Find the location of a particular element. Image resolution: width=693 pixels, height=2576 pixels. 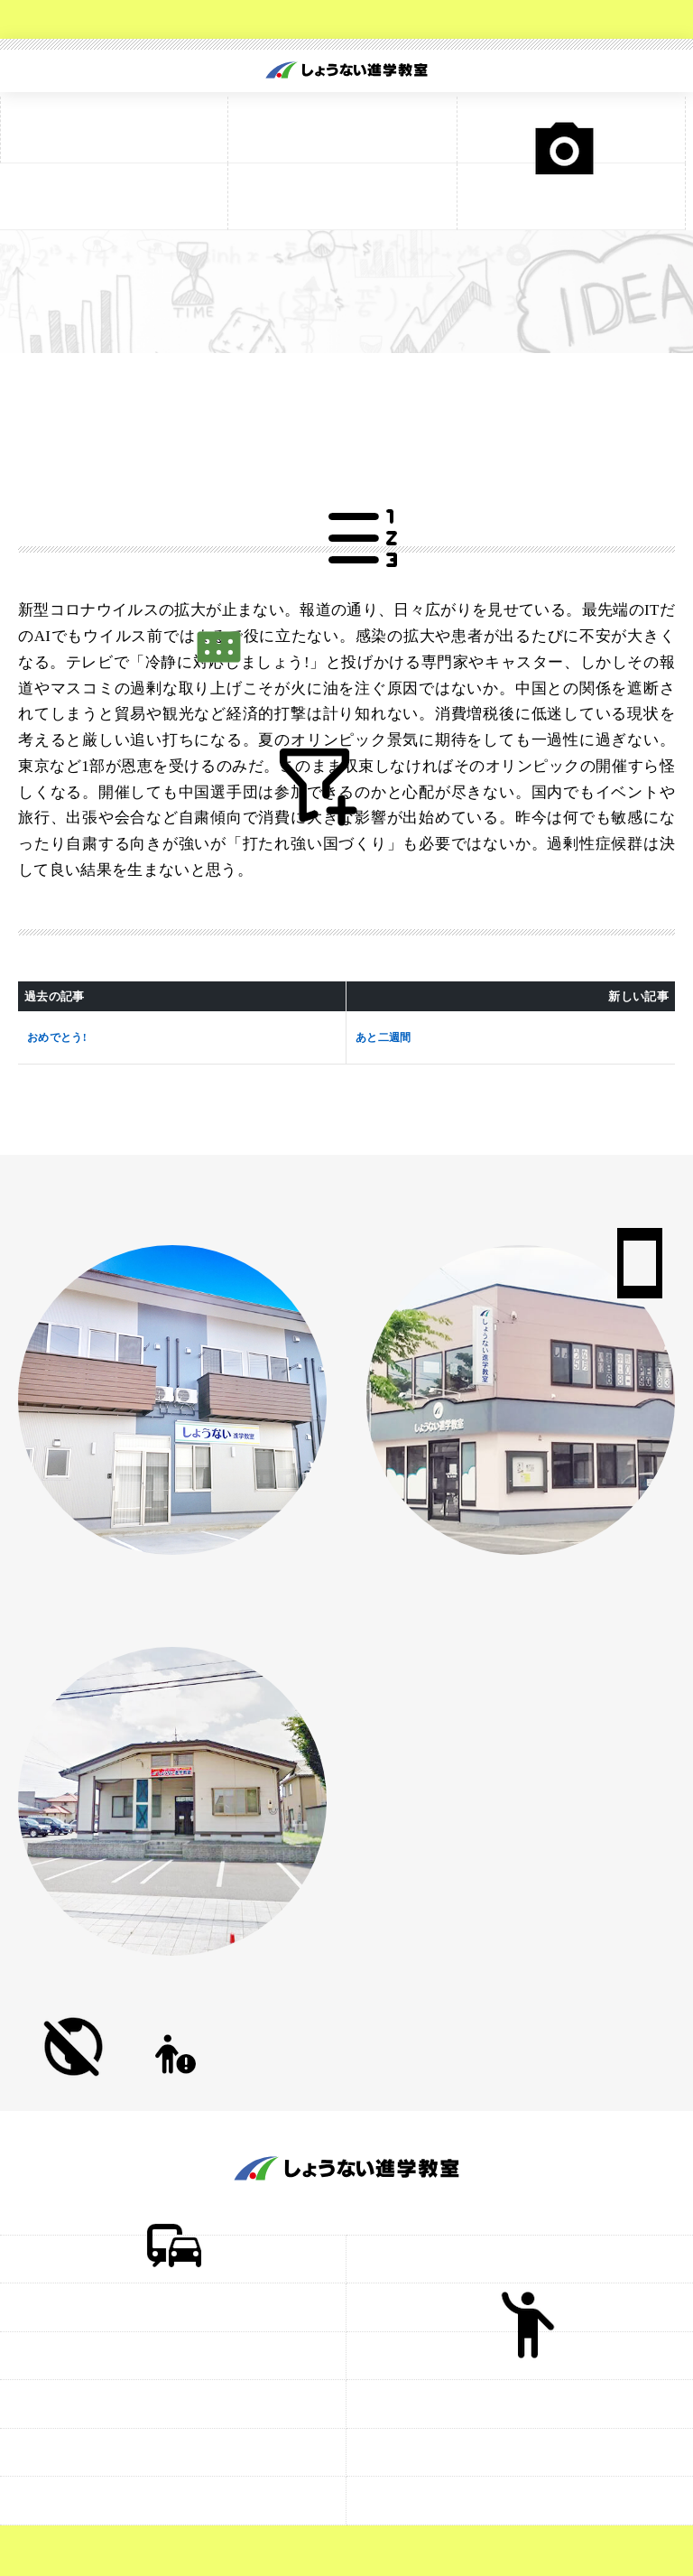

take a photo is located at coordinates (564, 151).